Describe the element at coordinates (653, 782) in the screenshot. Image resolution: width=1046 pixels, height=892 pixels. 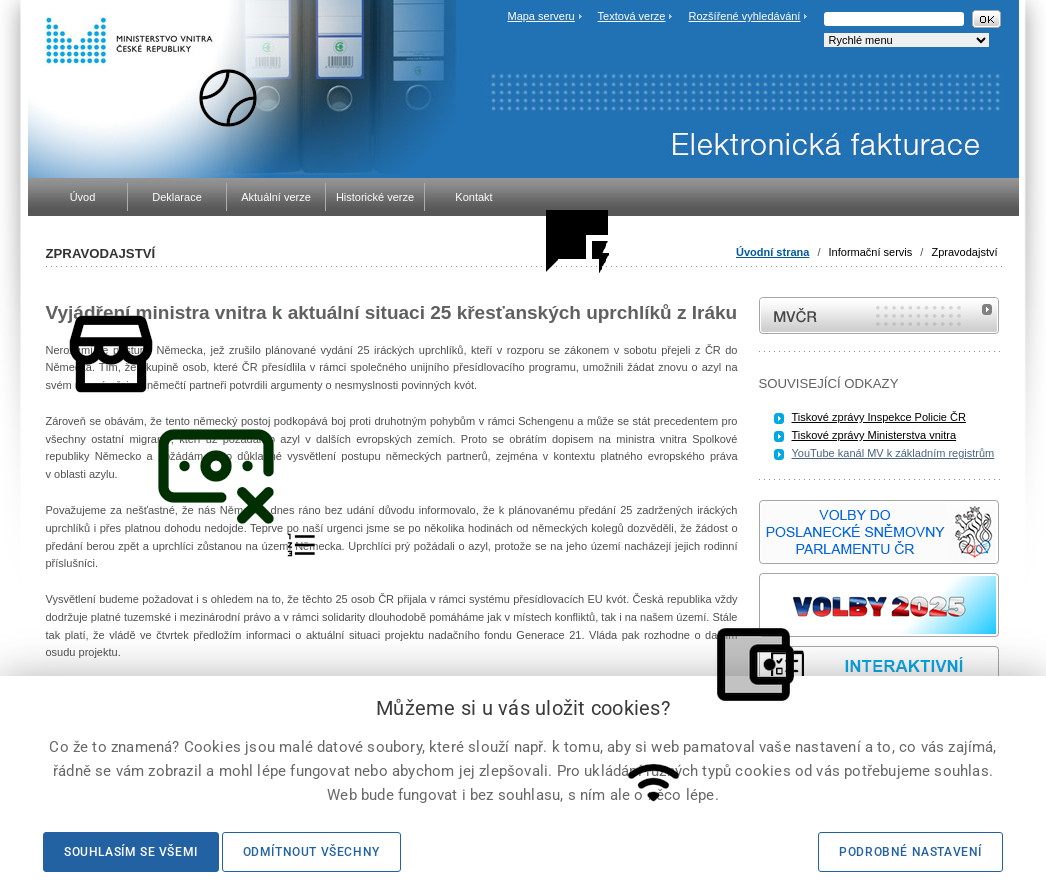
I see `indicates active wifi connection` at that location.